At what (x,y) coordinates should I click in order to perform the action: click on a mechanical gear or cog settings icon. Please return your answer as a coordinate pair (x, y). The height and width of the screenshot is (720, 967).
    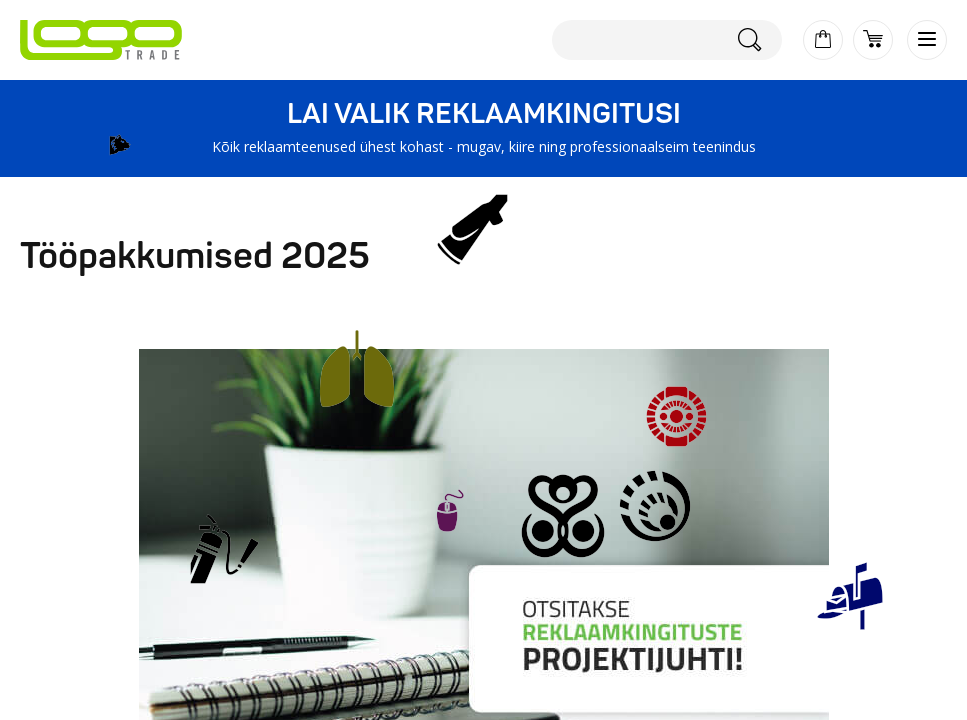
    Looking at the image, I should click on (676, 416).